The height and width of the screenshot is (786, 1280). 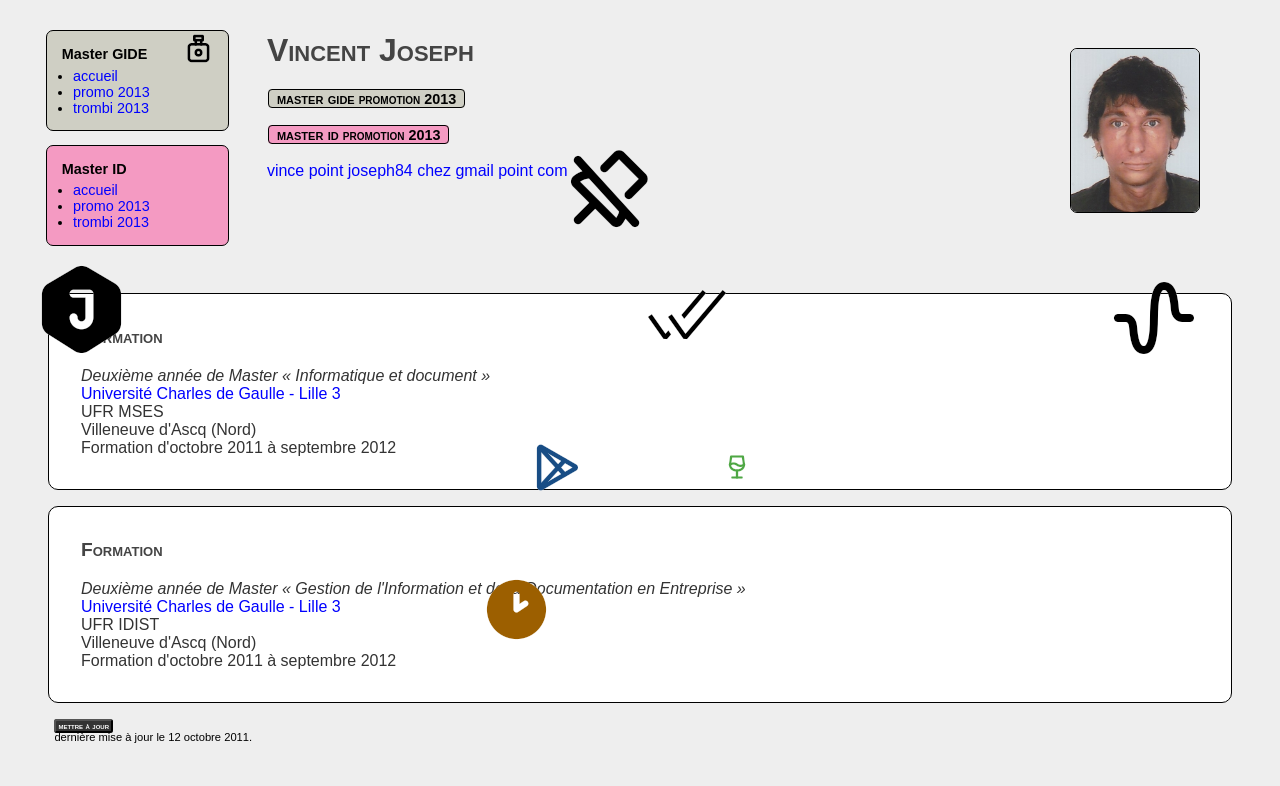 I want to click on browse perfume or fragrance products, so click(x=198, y=48).